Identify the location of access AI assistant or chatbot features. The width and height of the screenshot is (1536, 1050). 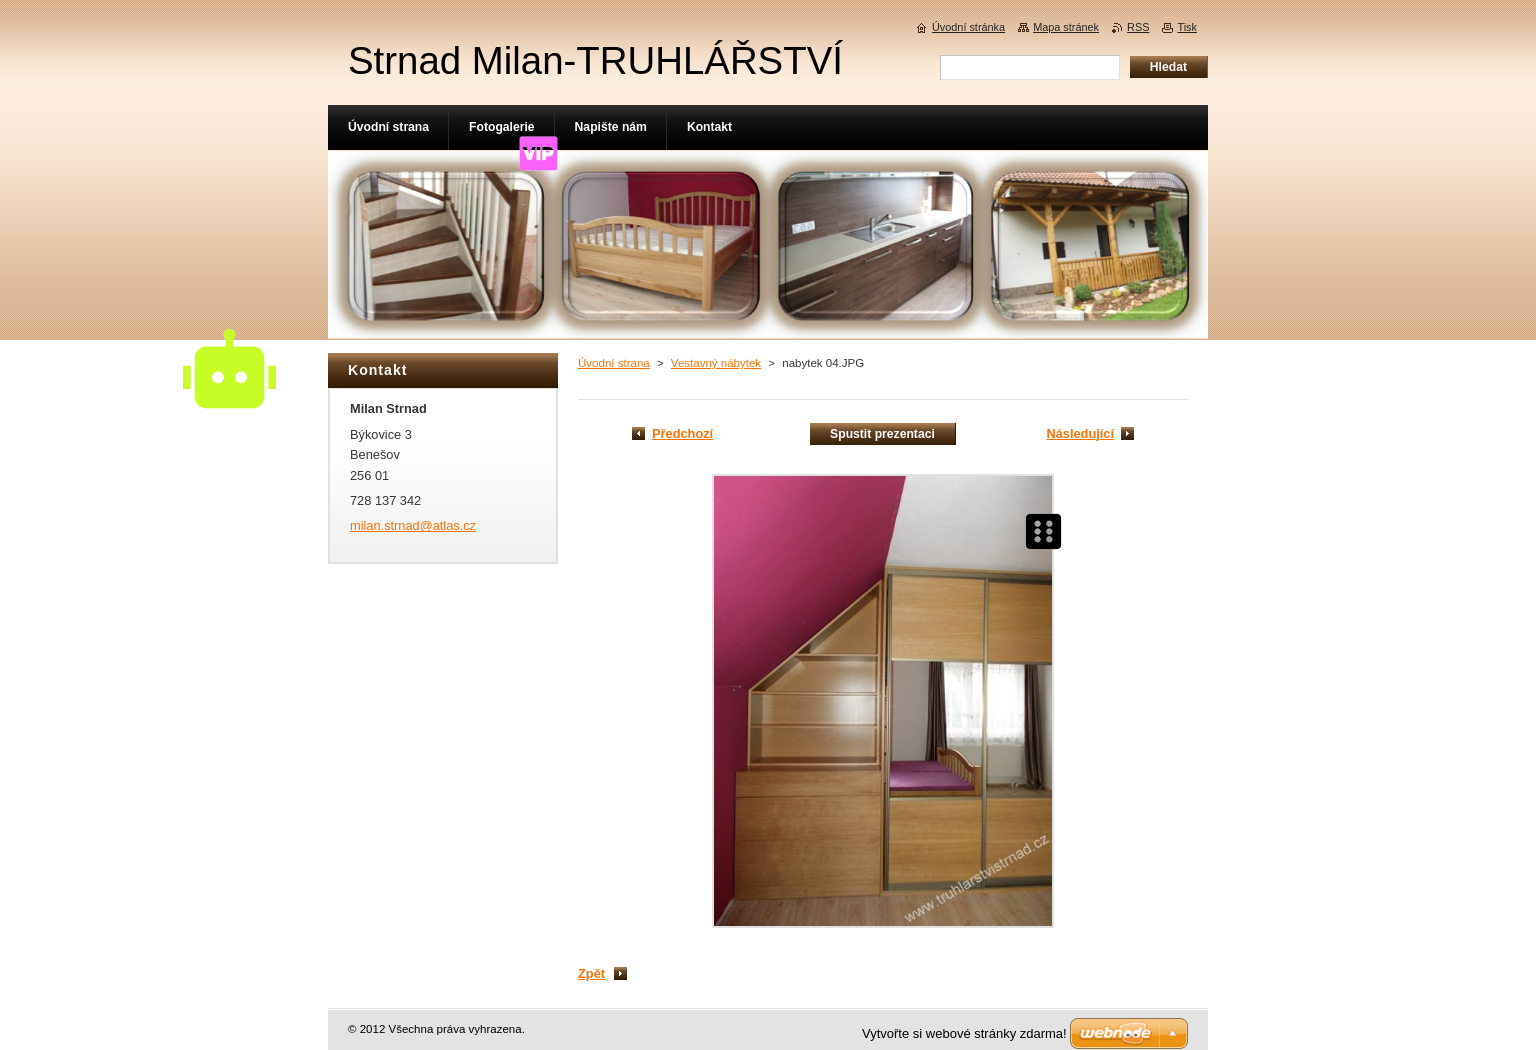
(229, 373).